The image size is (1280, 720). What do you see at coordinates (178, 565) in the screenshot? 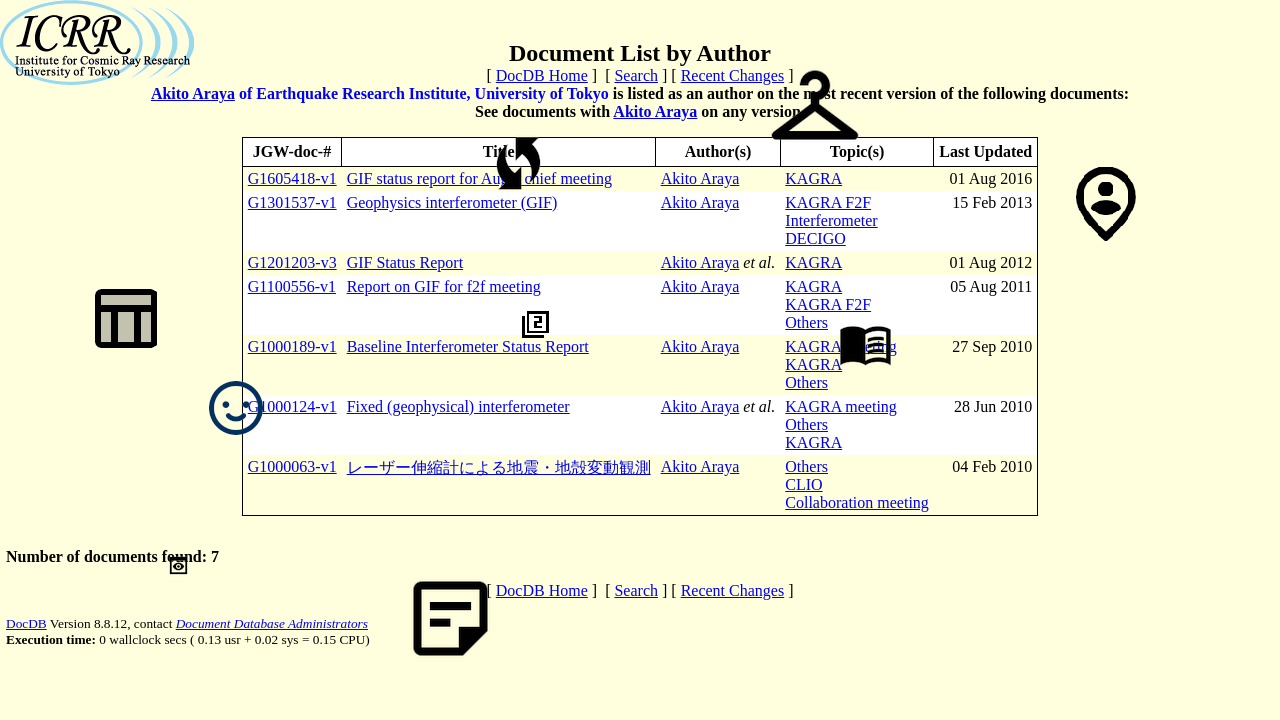
I see `preview file or document before opening` at bounding box center [178, 565].